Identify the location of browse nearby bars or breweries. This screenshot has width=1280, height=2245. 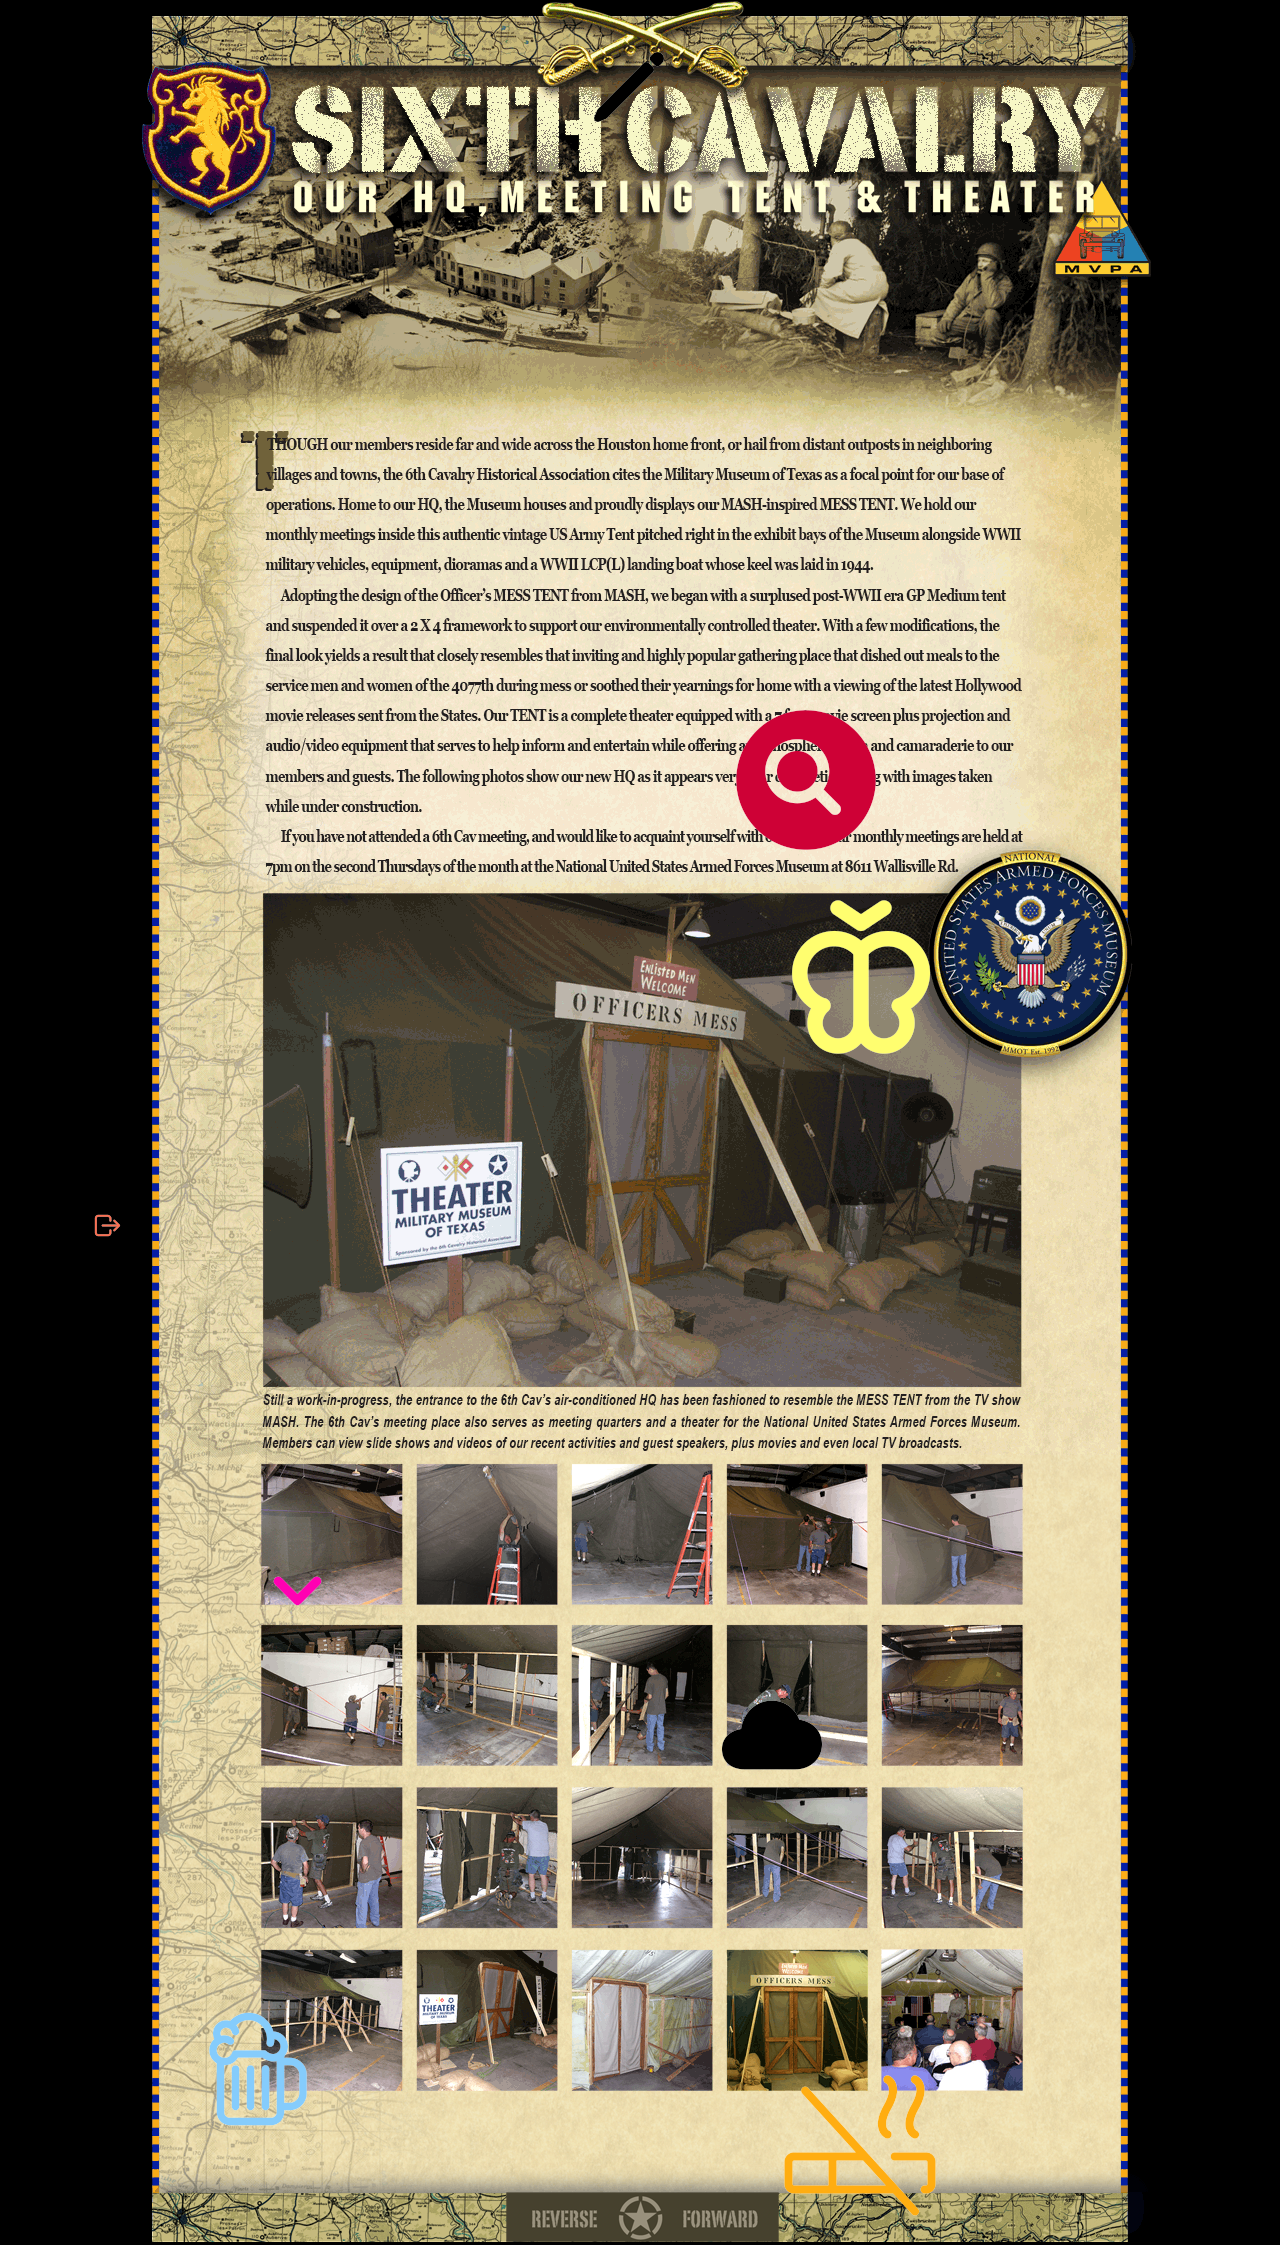
(258, 2069).